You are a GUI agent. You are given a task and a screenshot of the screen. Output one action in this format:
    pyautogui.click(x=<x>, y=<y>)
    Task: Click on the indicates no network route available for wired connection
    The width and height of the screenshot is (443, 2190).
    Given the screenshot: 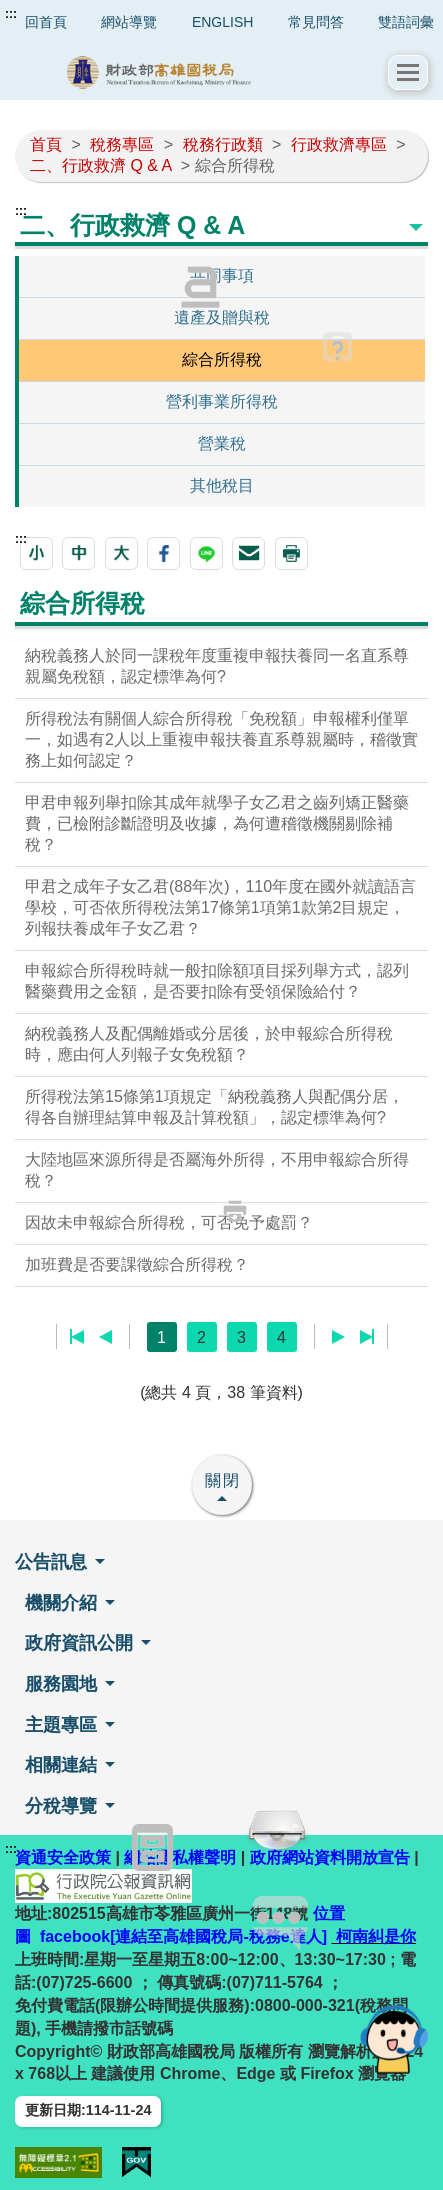 What is the action you would take?
    pyautogui.click(x=337, y=346)
    